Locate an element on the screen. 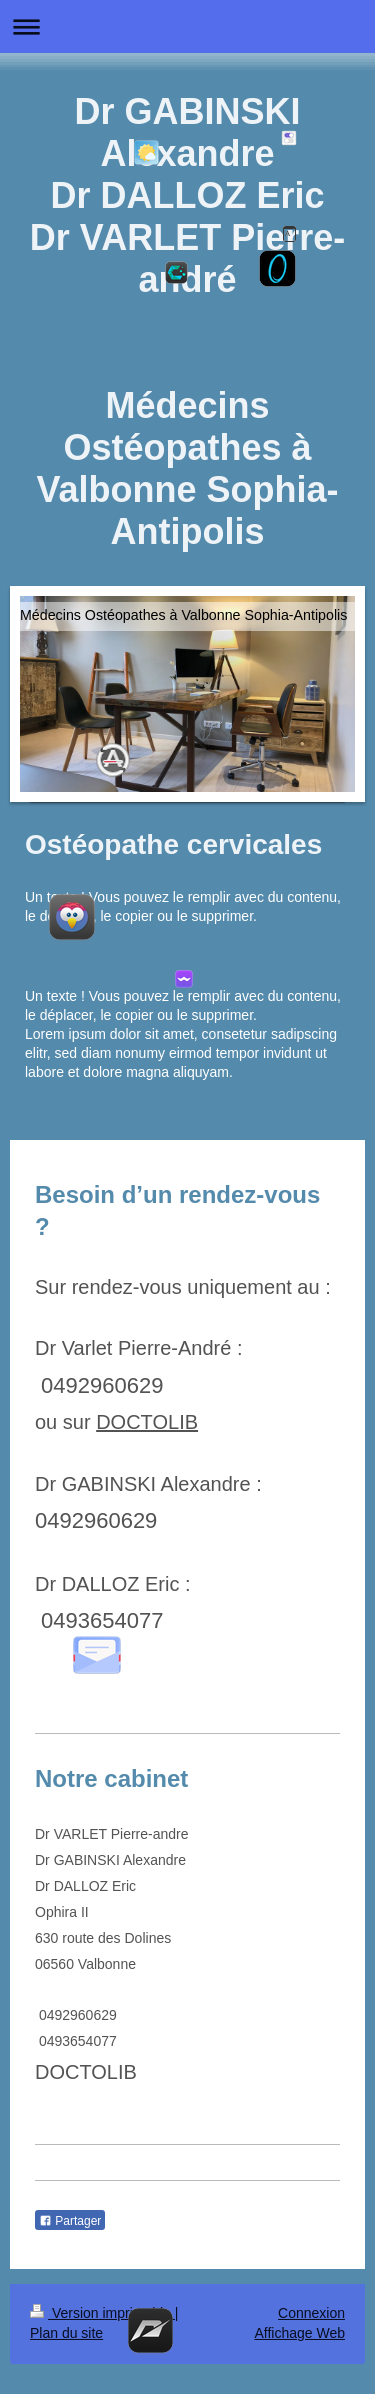  open ebook reader app is located at coordinates (290, 234).